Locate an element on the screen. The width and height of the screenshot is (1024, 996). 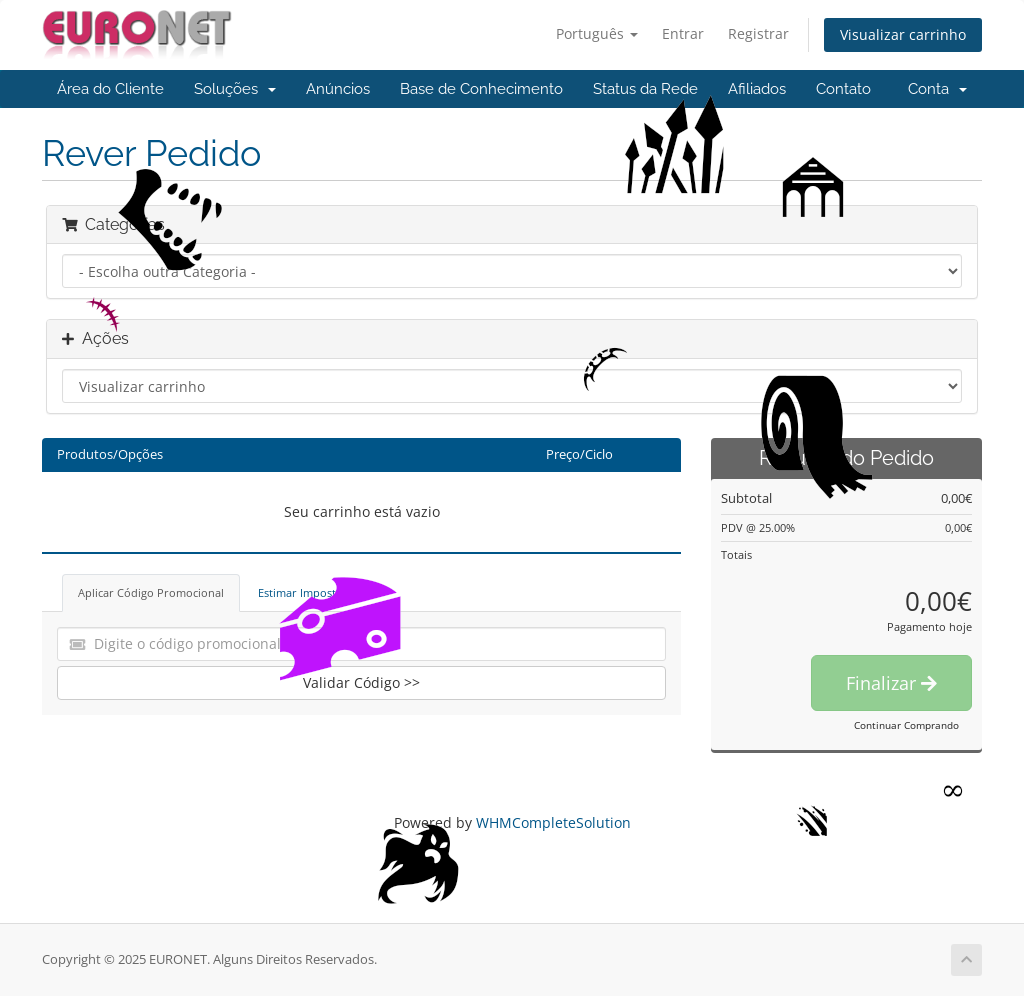
indicates unlimited or infinite quantity is located at coordinates (953, 791).